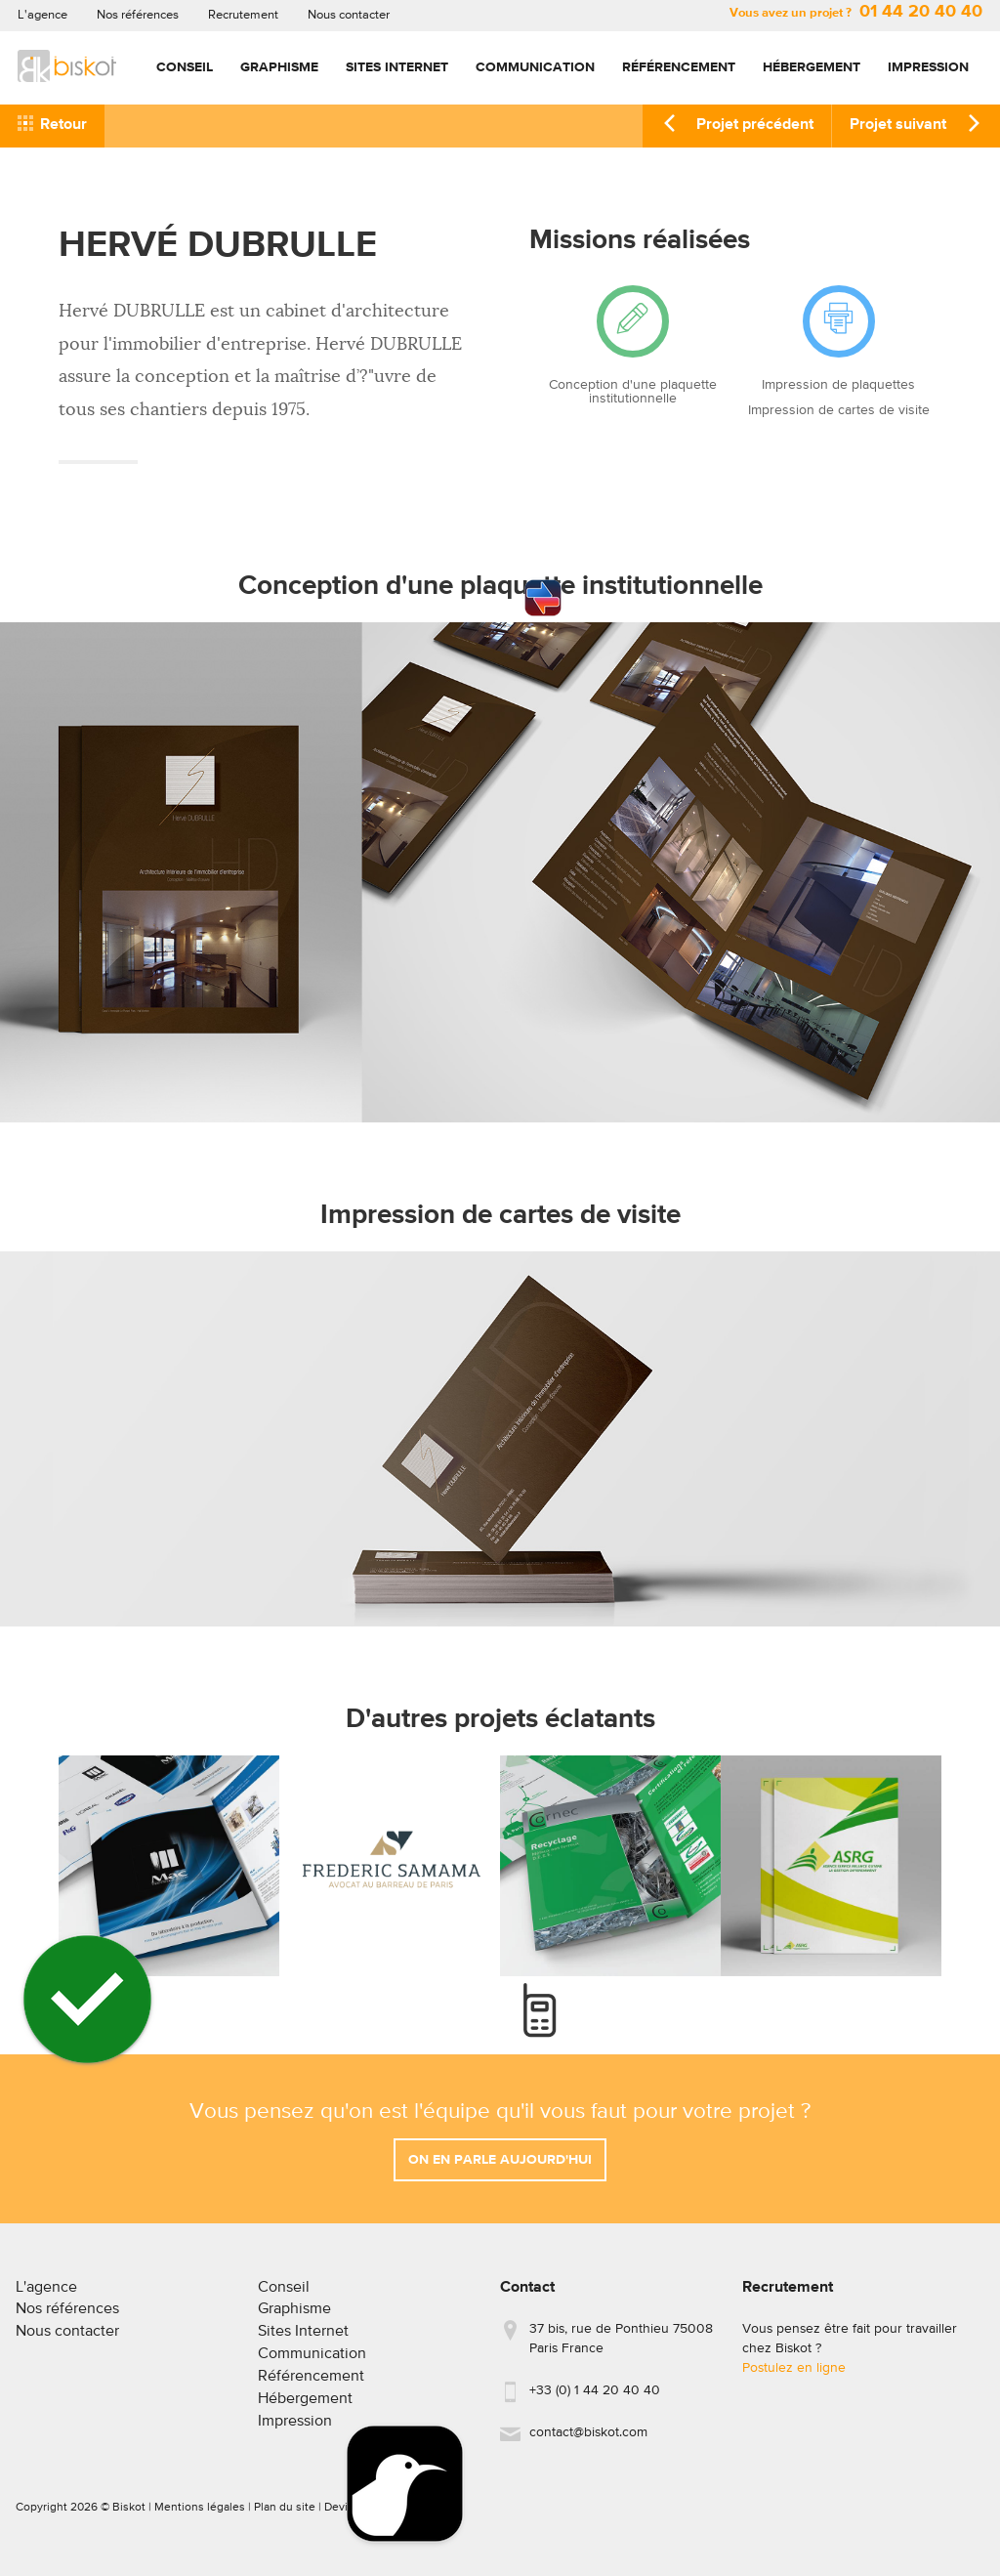 Image resolution: width=1000 pixels, height=2576 pixels. I want to click on call using a landline or desk phone, so click(541, 2011).